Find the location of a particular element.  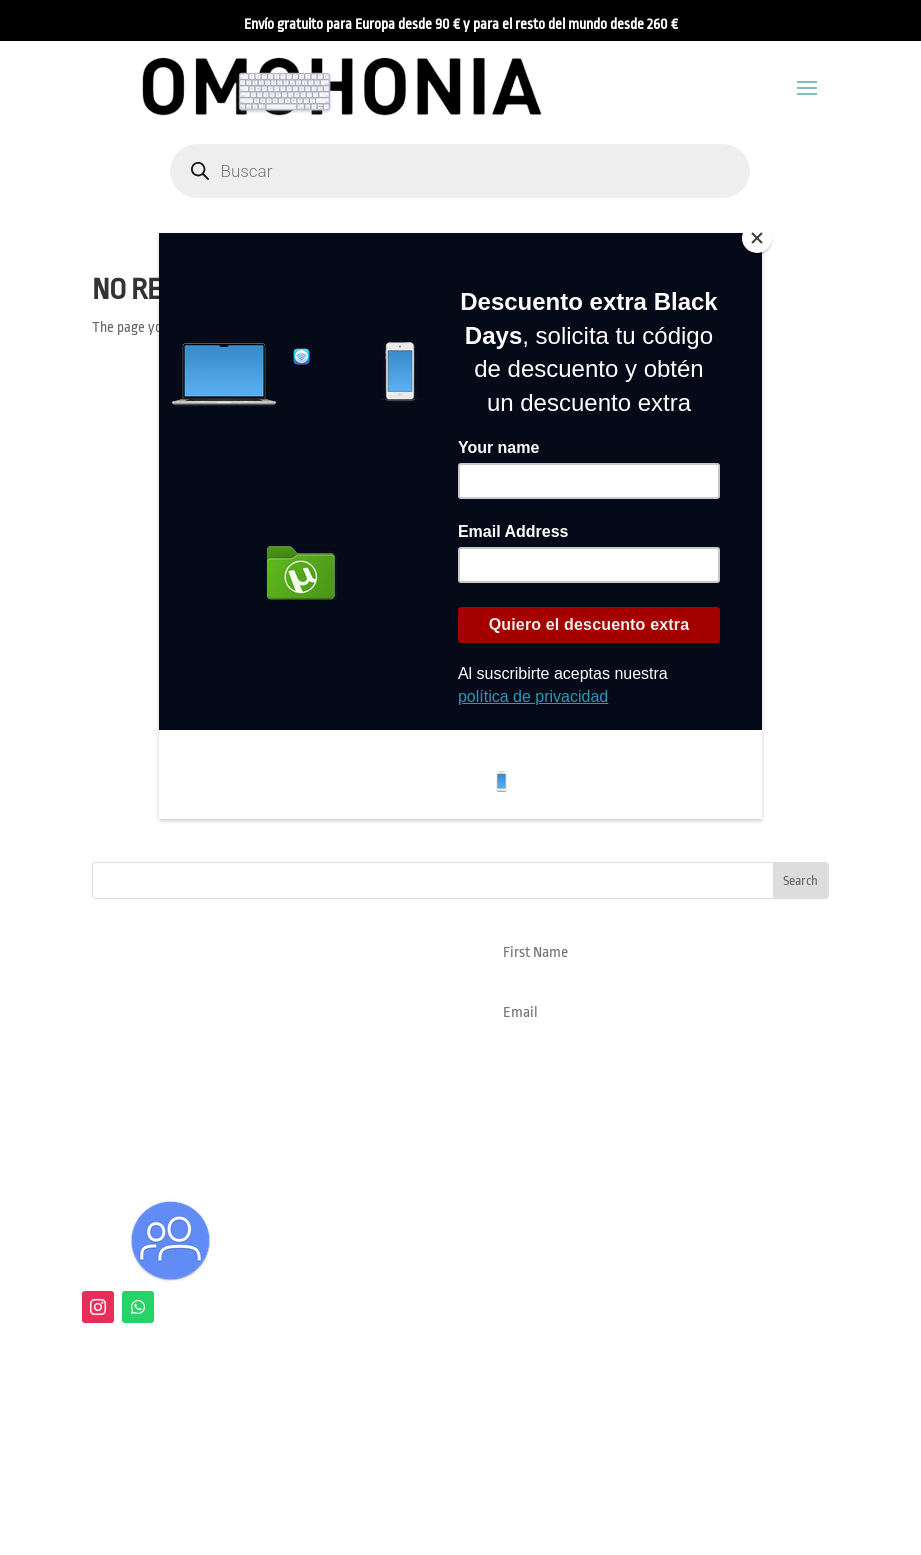

macbook air 15-inch device icon is located at coordinates (224, 369).